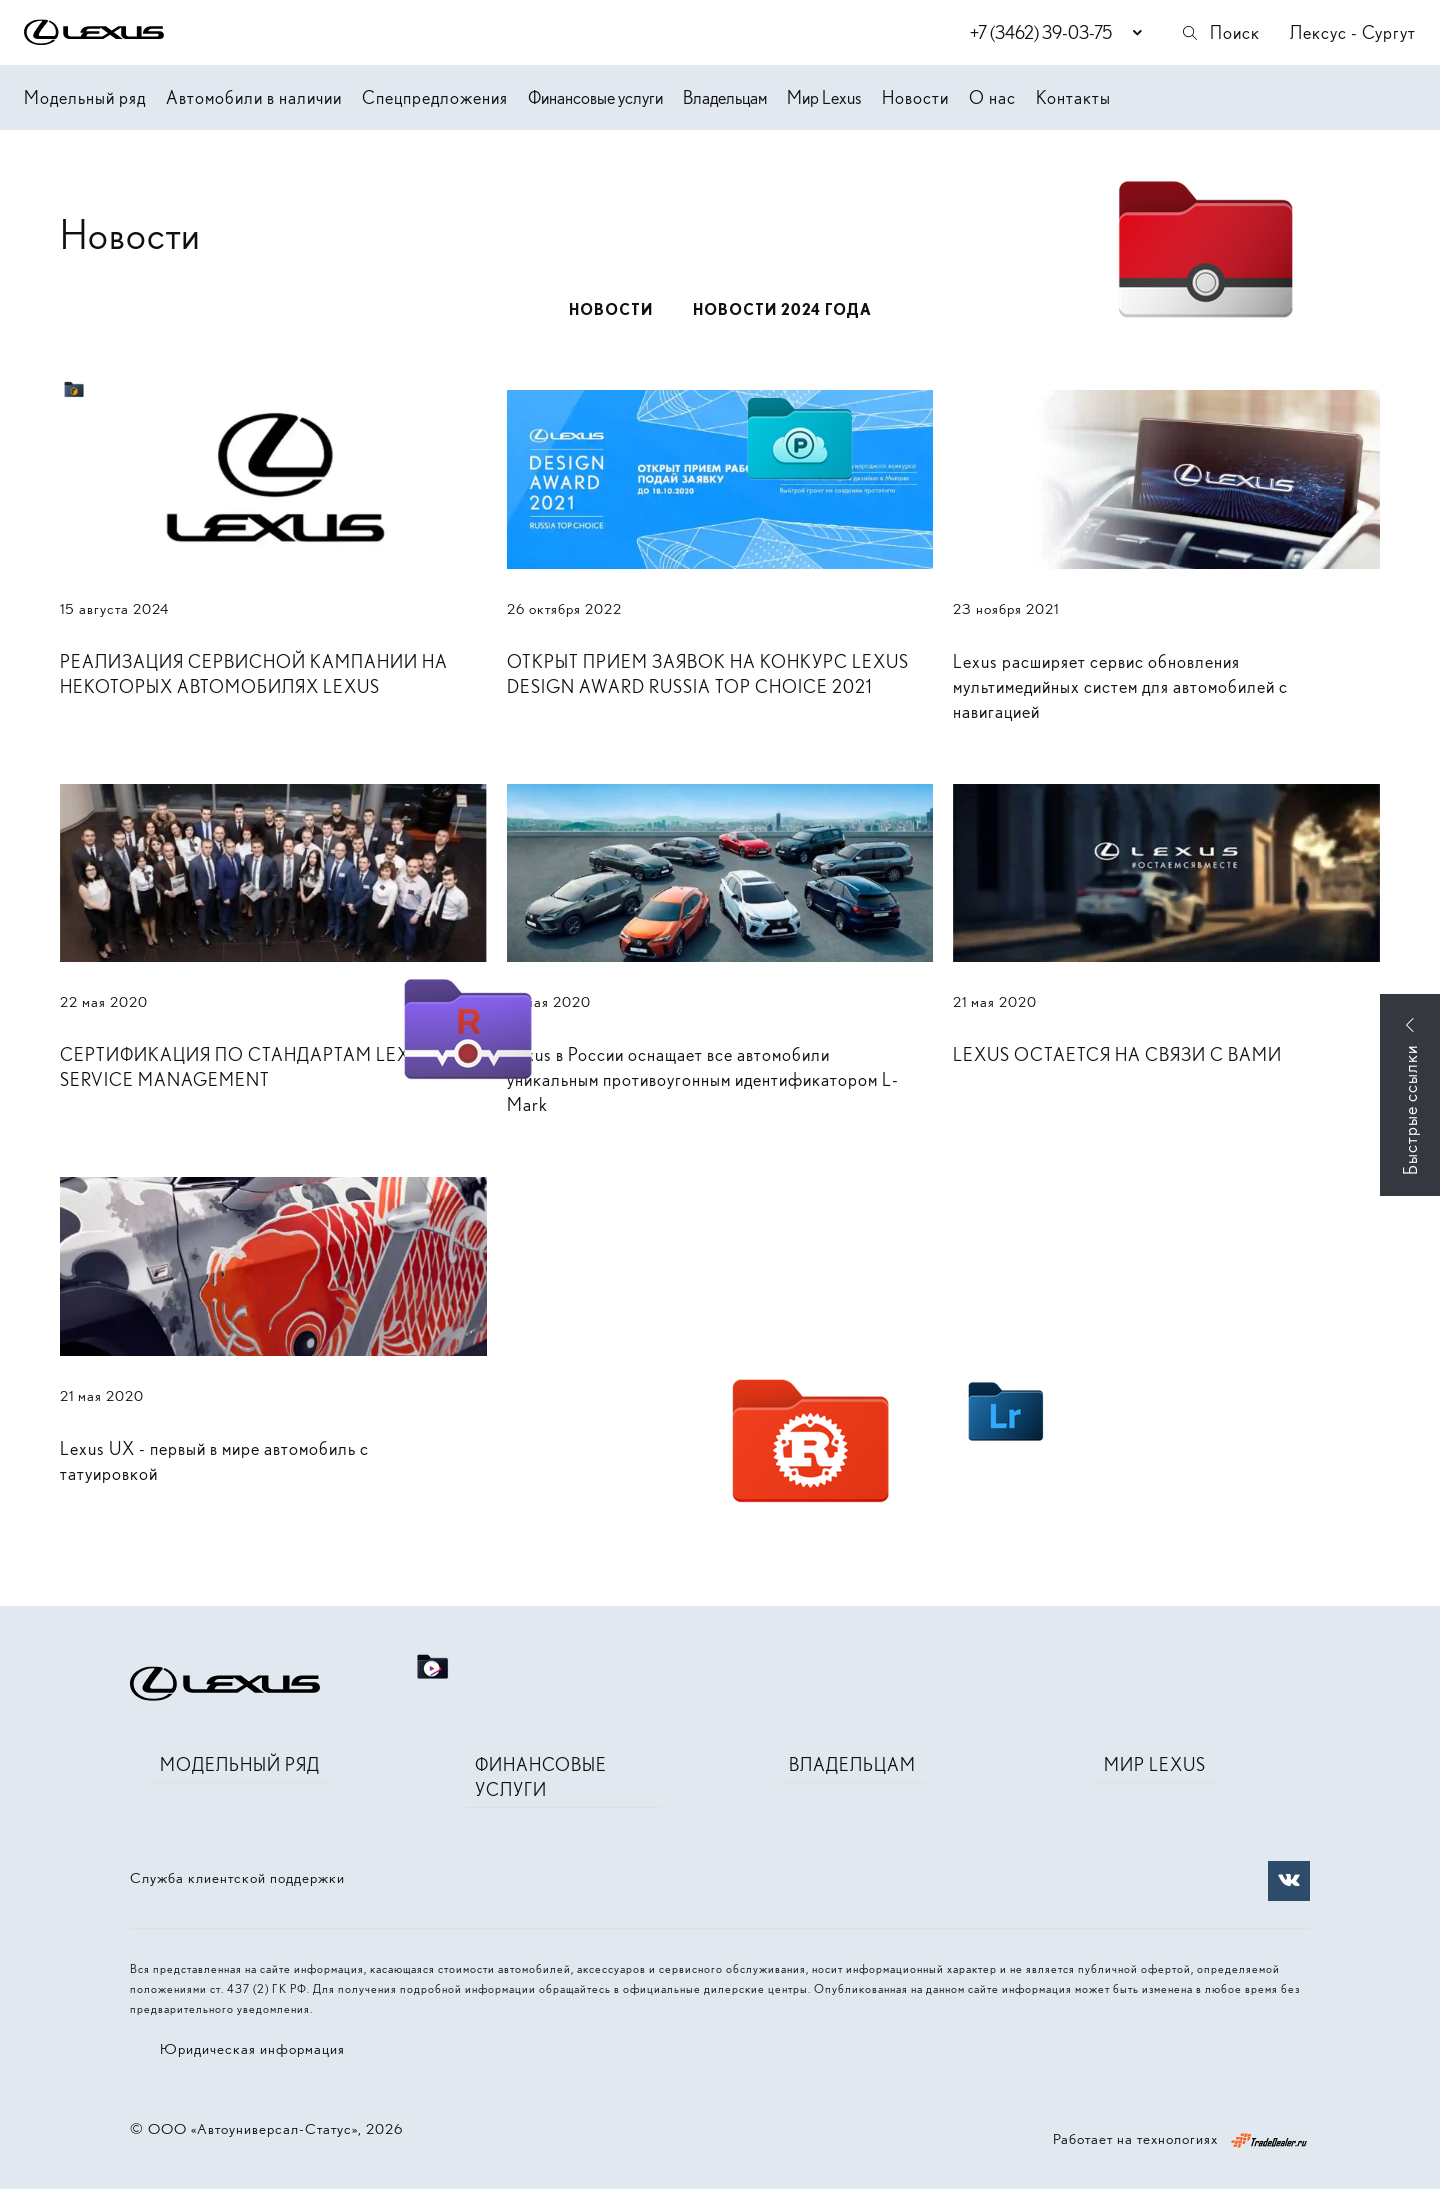 Image resolution: width=1440 pixels, height=2189 pixels. Describe the element at coordinates (432, 1667) in the screenshot. I see `folder containing youtube music vanced app files` at that location.